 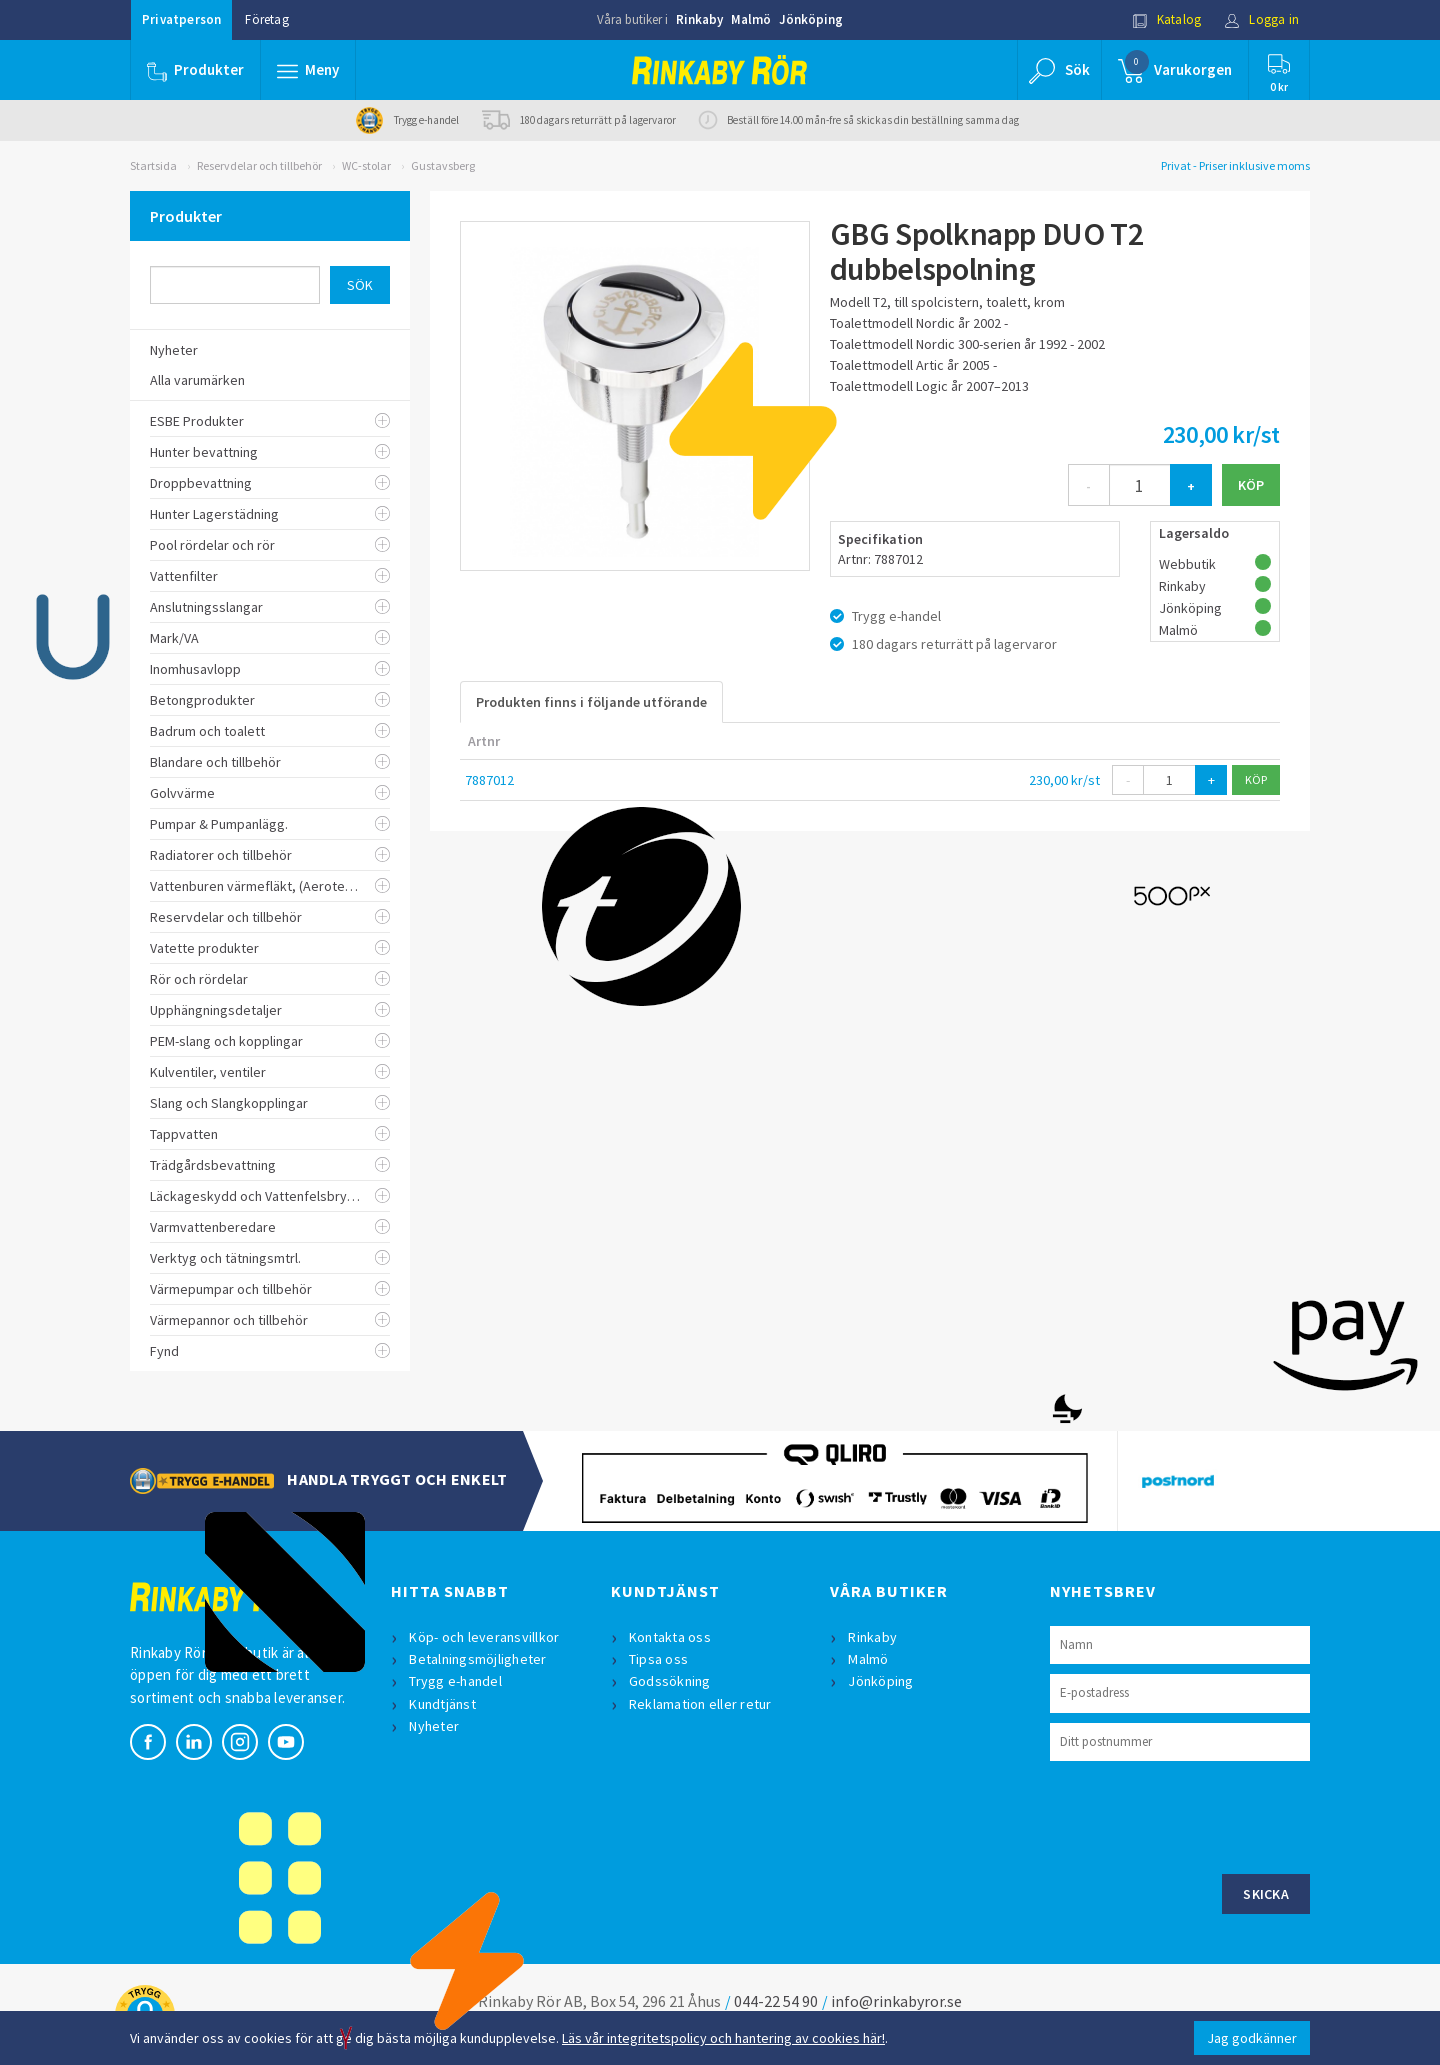 What do you see at coordinates (1172, 896) in the screenshot?
I see `open the 500px photography platform` at bounding box center [1172, 896].